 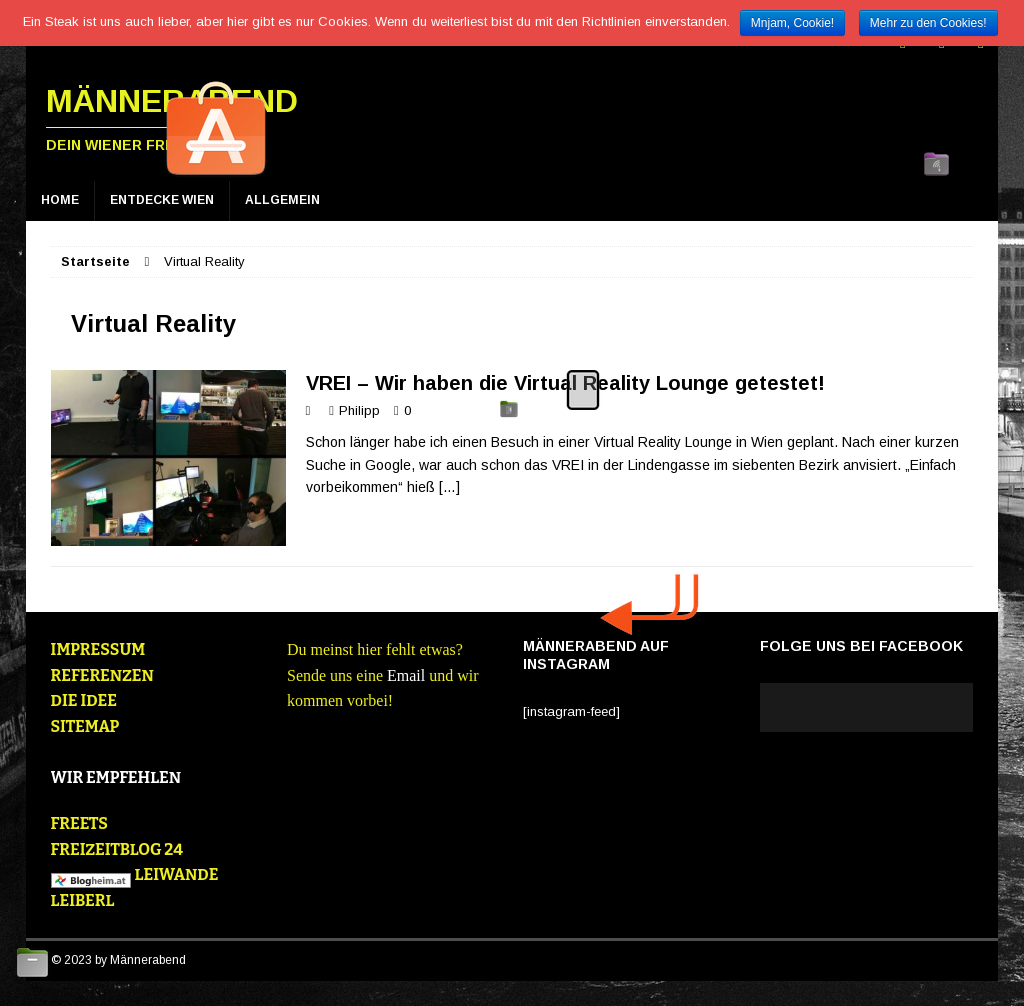 What do you see at coordinates (936, 163) in the screenshot?
I see `folder synced with insync cloud service` at bounding box center [936, 163].